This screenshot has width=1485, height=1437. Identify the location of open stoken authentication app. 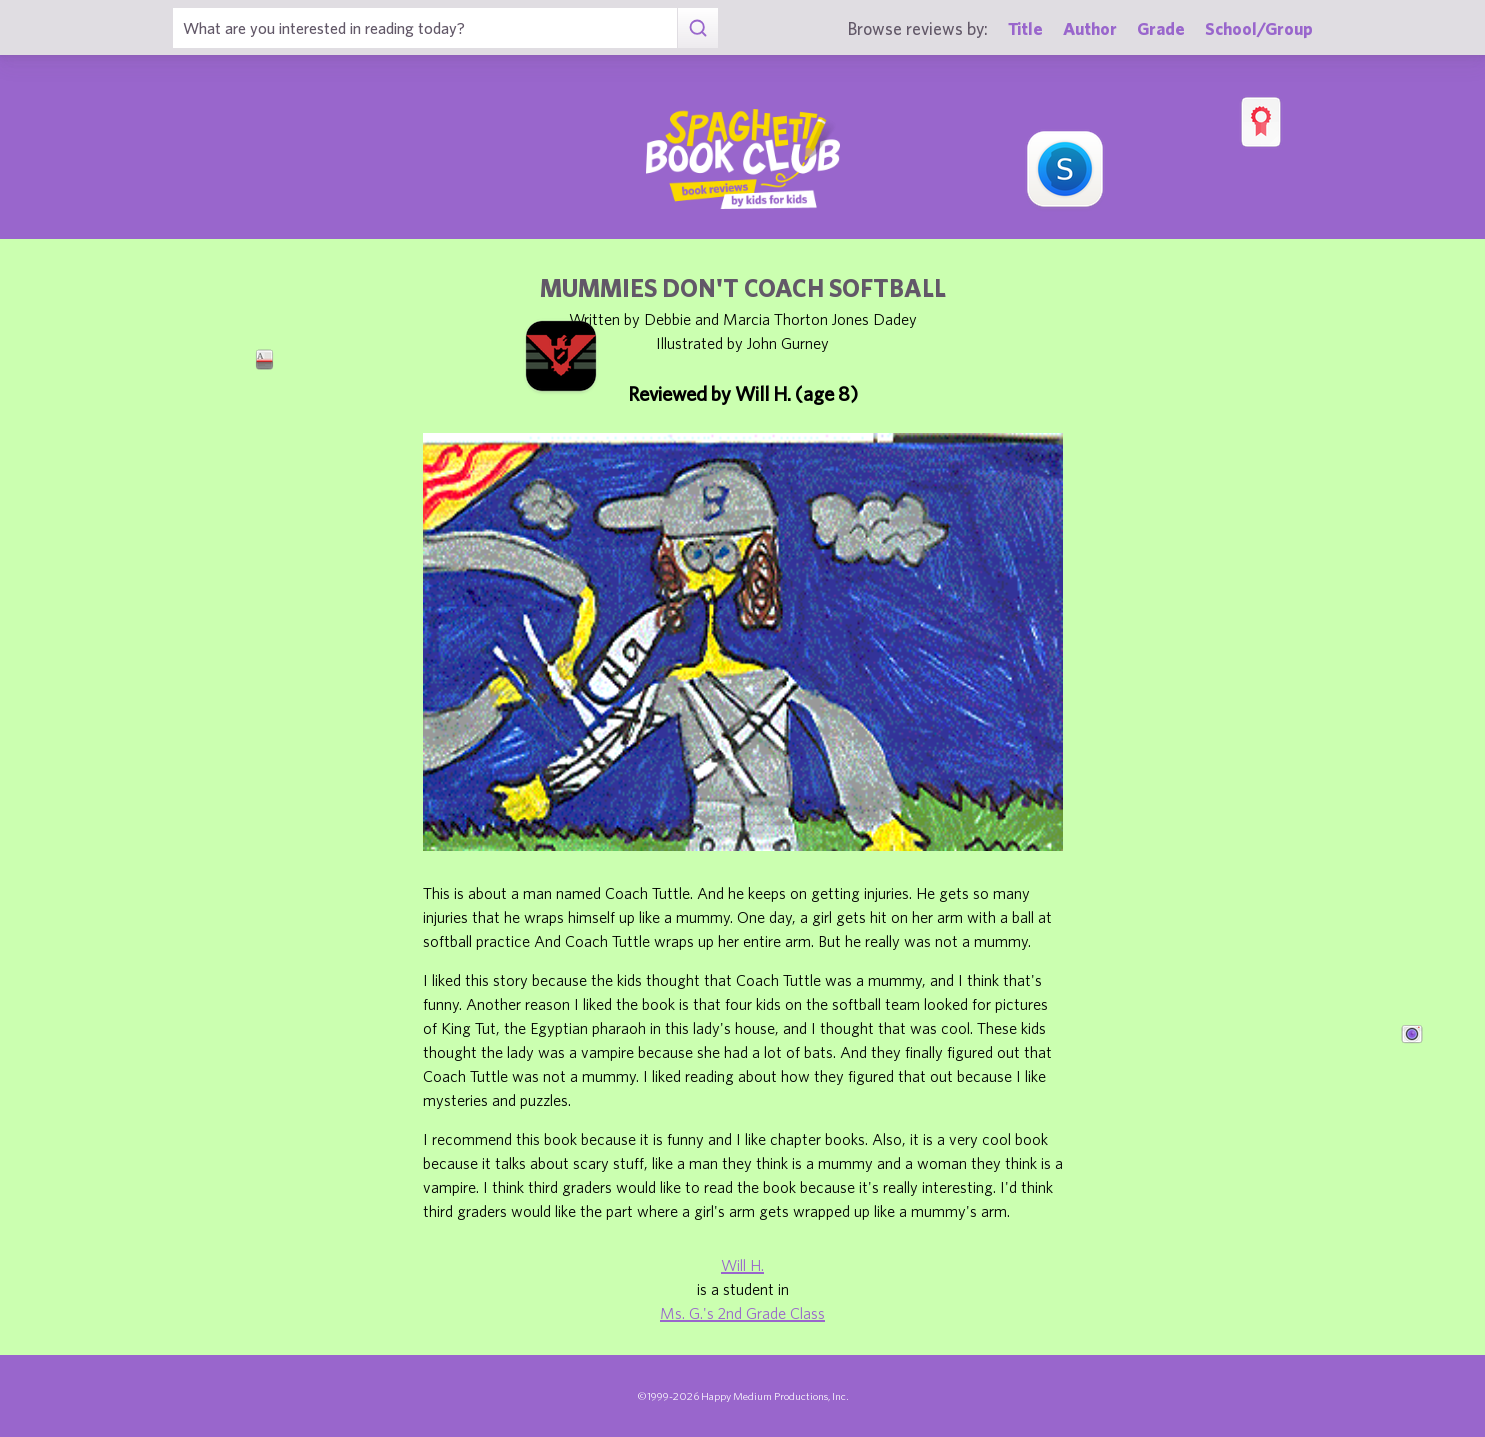
(1065, 169).